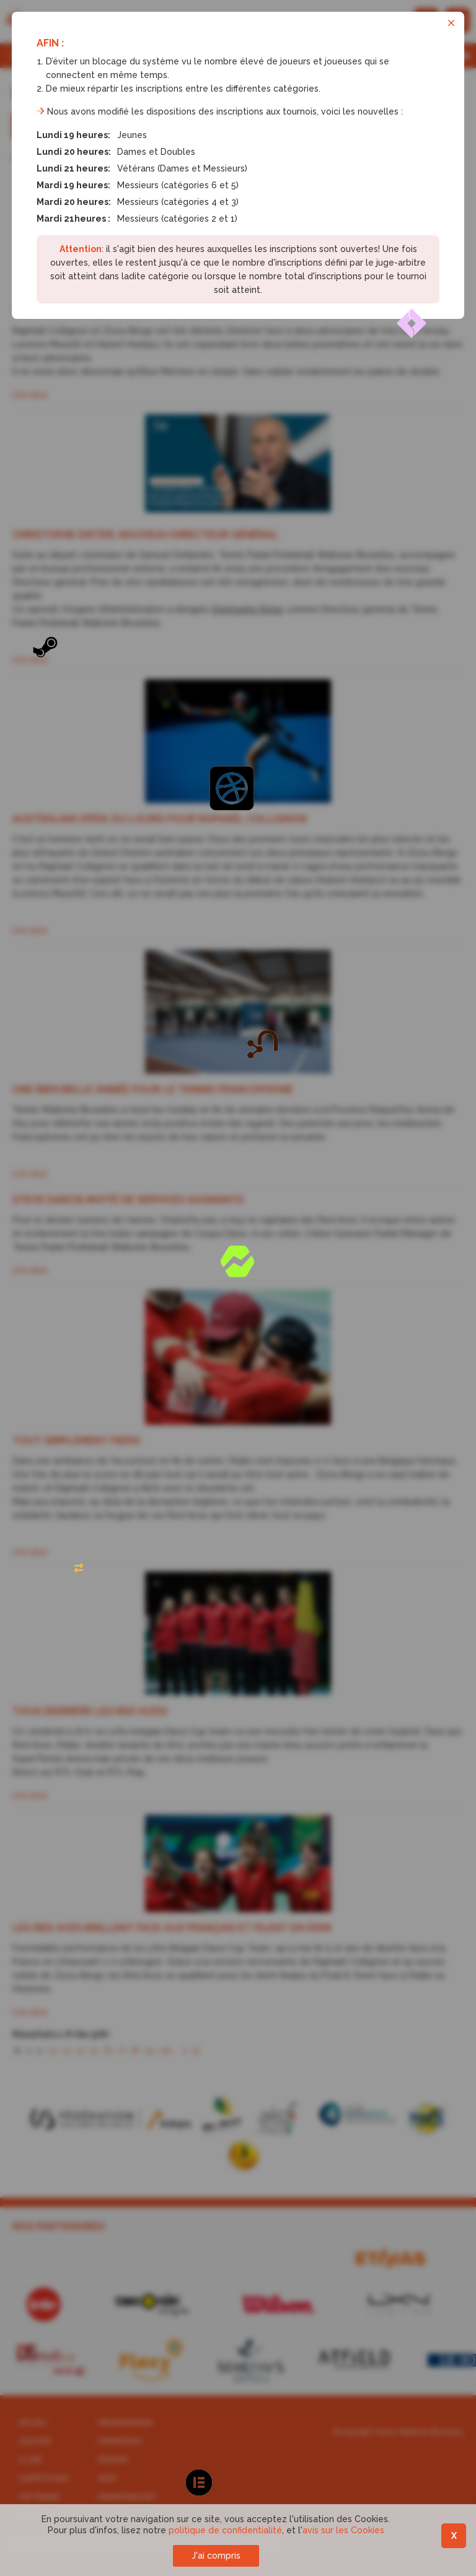  What do you see at coordinates (232, 788) in the screenshot?
I see `link to dribbble profile` at bounding box center [232, 788].